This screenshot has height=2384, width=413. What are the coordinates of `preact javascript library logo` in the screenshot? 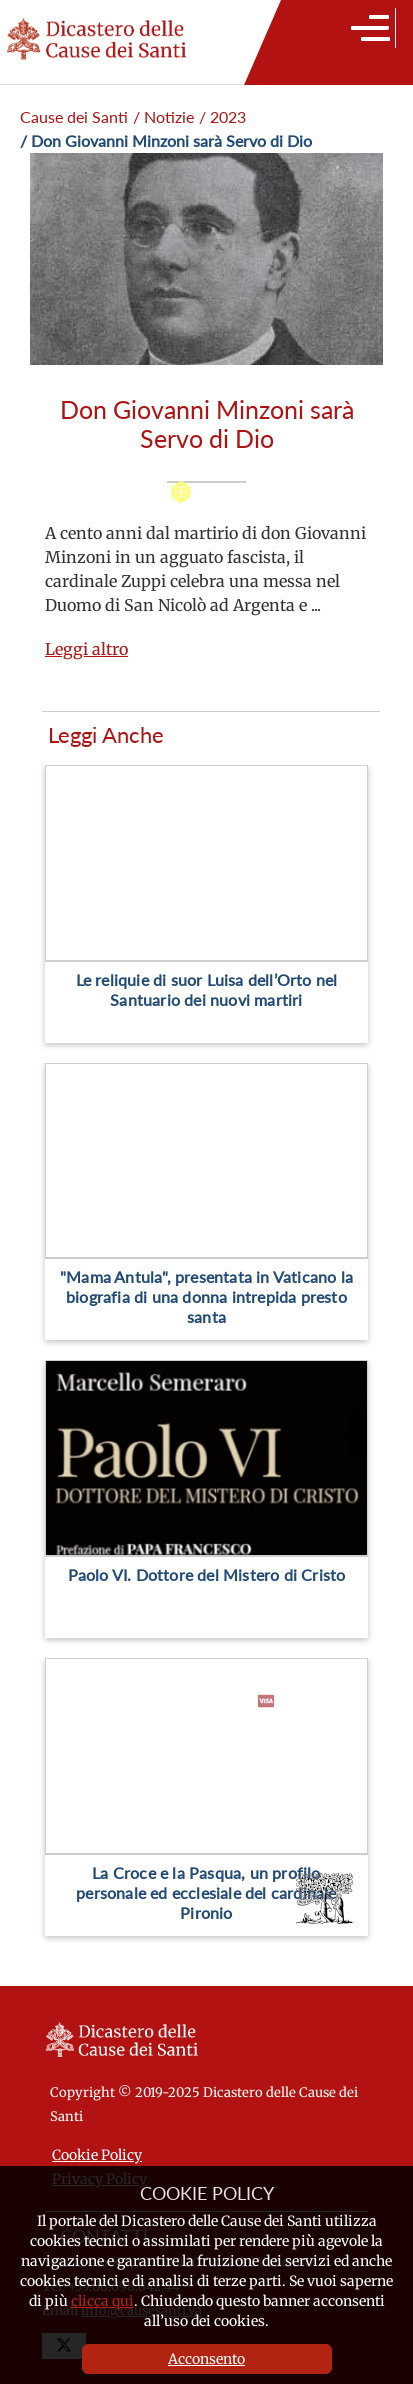 It's located at (181, 492).